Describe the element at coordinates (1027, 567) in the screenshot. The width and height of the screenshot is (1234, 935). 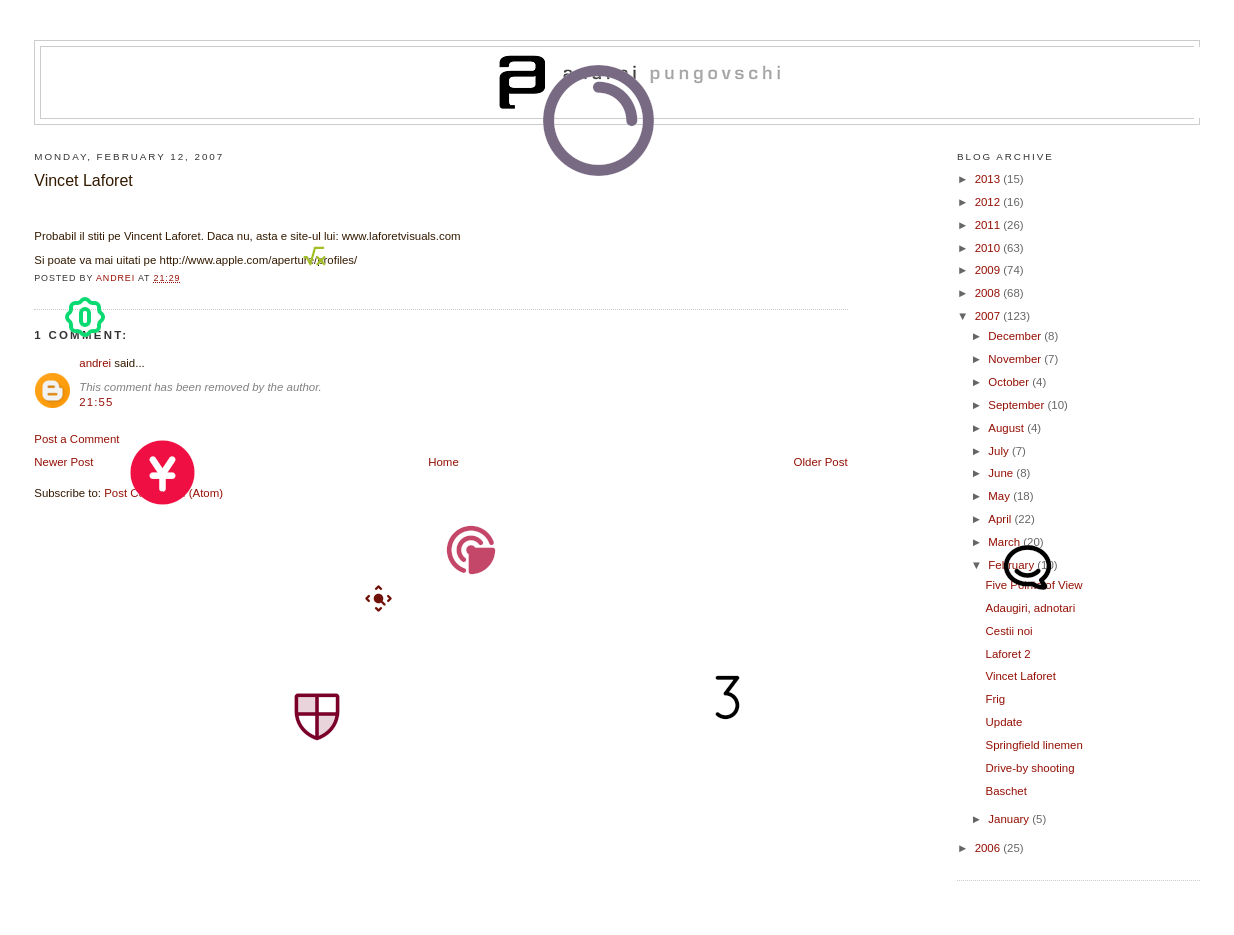
I see `open HipChat messaging app` at that location.